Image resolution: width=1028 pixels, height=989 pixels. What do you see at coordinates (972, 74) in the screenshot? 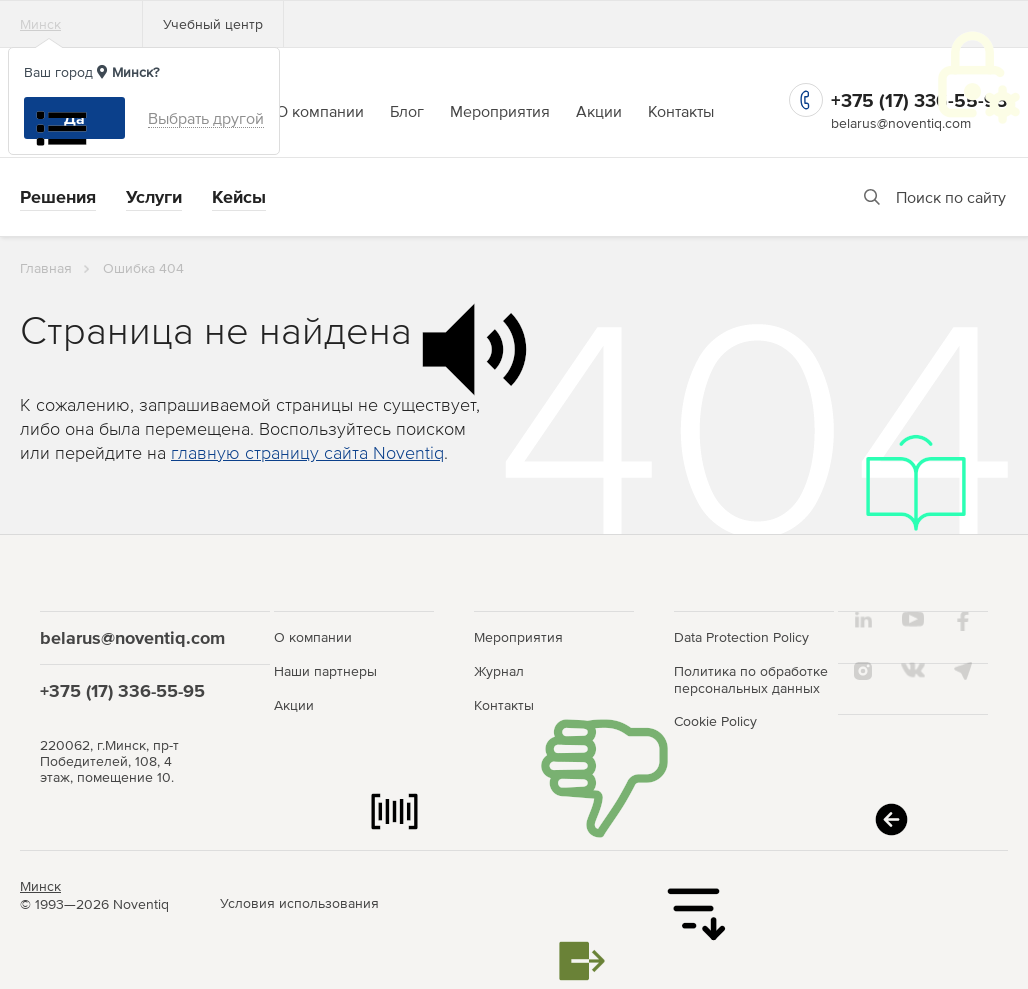
I see `access security settings` at bounding box center [972, 74].